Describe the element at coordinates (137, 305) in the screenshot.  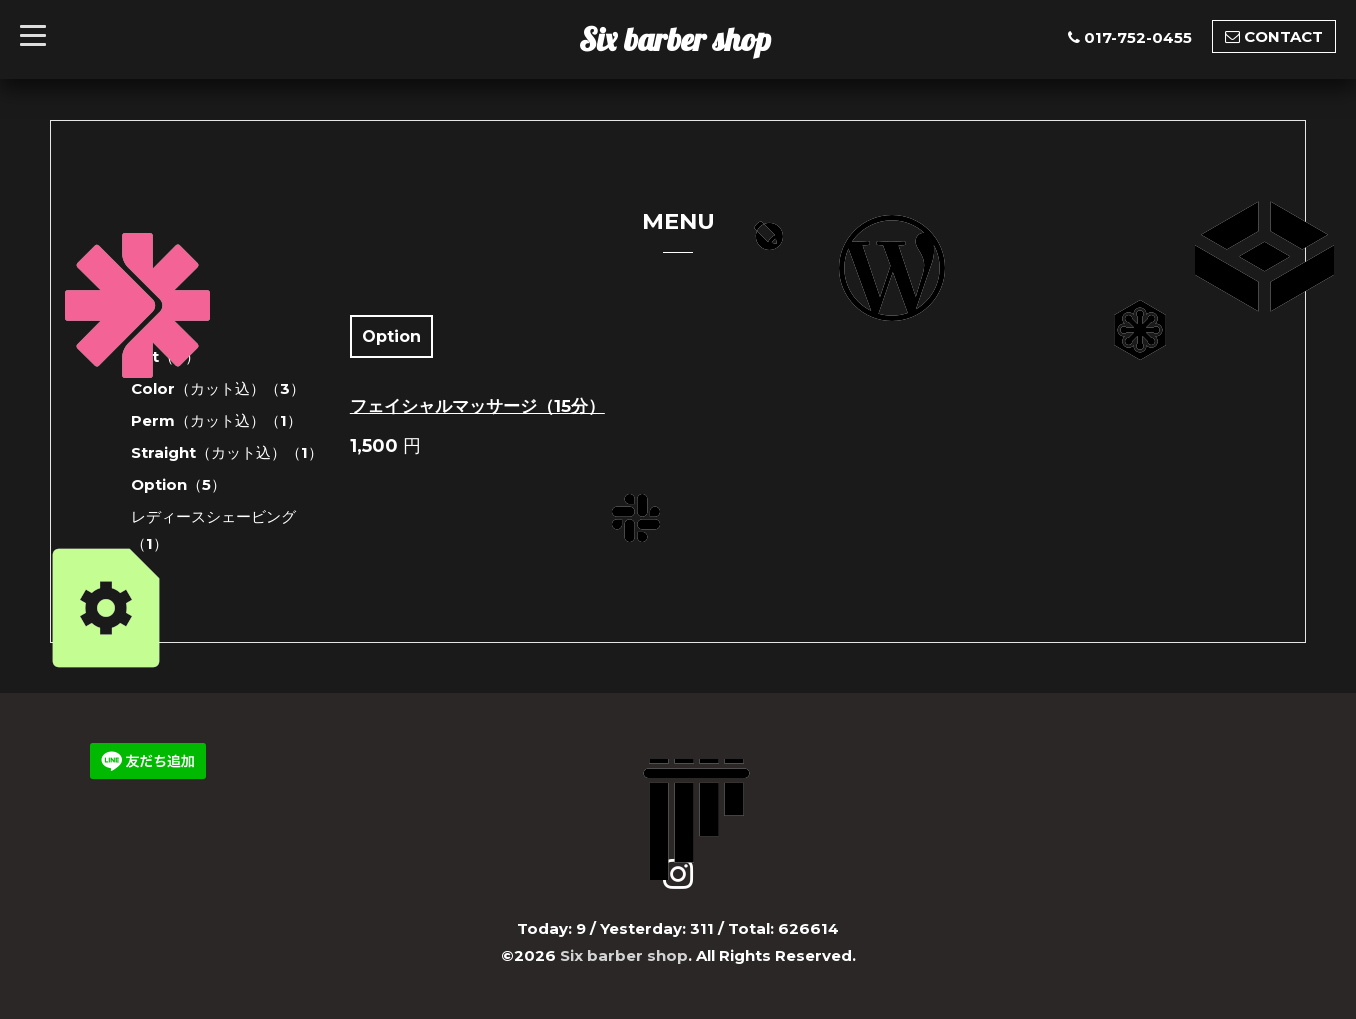
I see `open scalar API documentation` at that location.